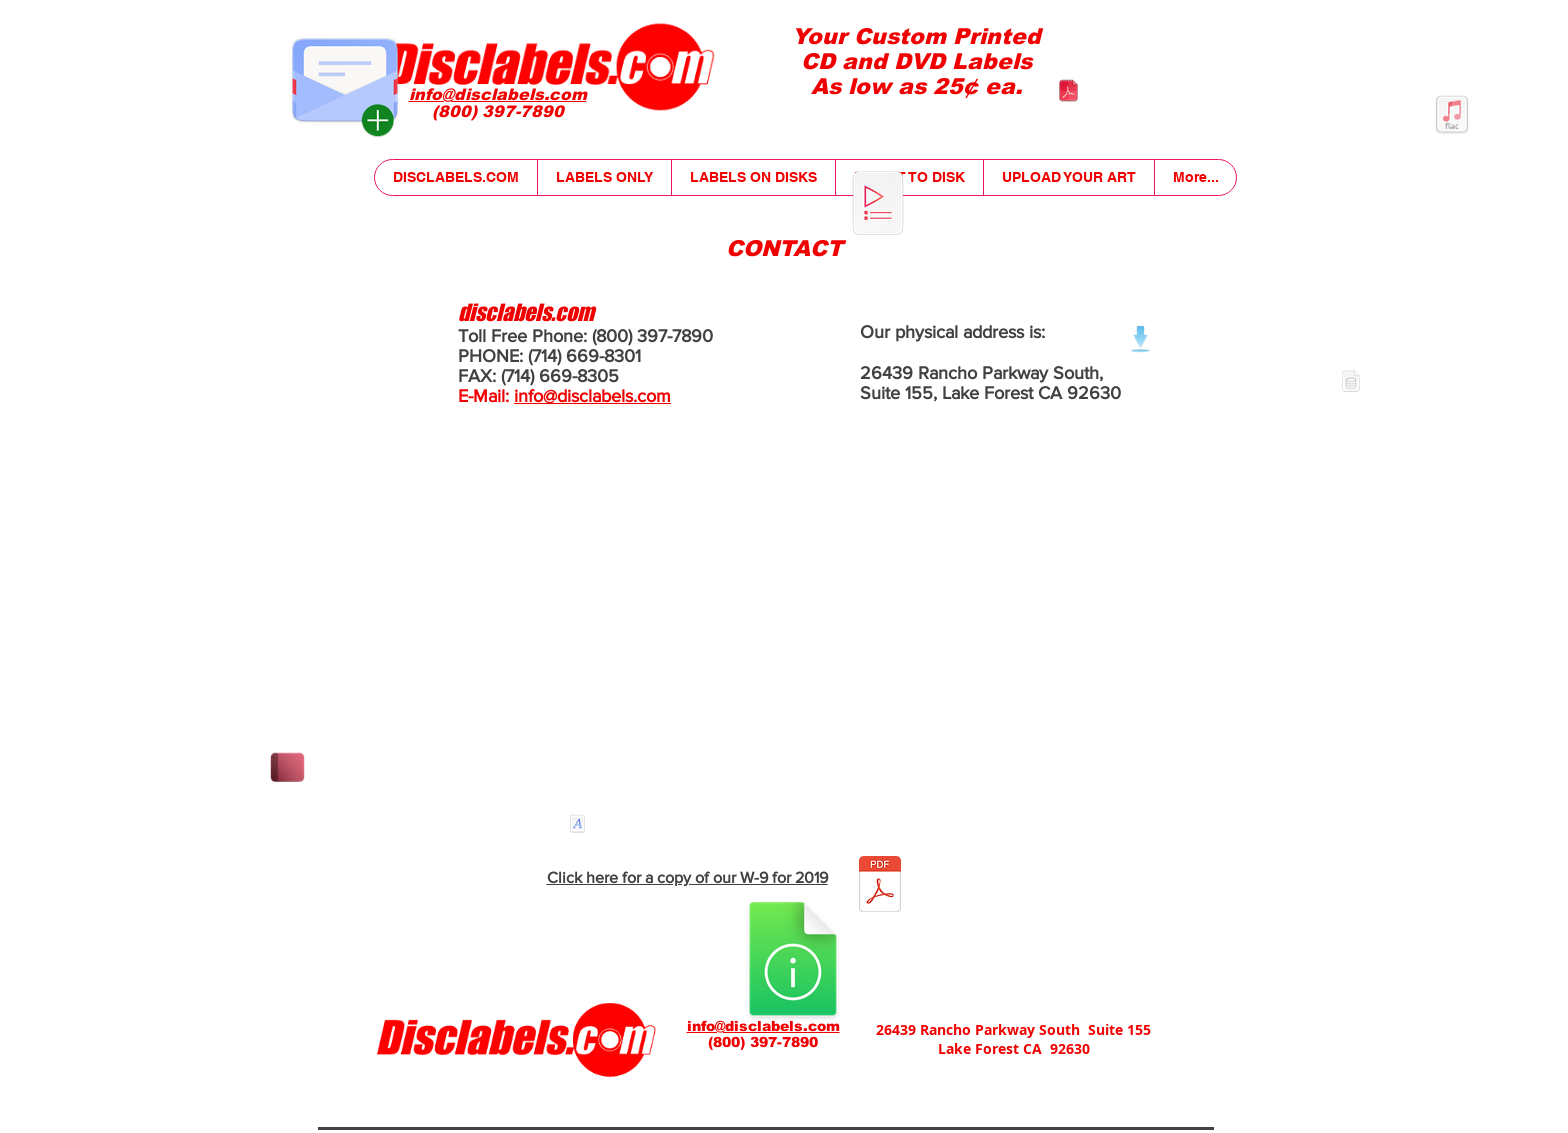  I want to click on compose a new email message, so click(345, 80).